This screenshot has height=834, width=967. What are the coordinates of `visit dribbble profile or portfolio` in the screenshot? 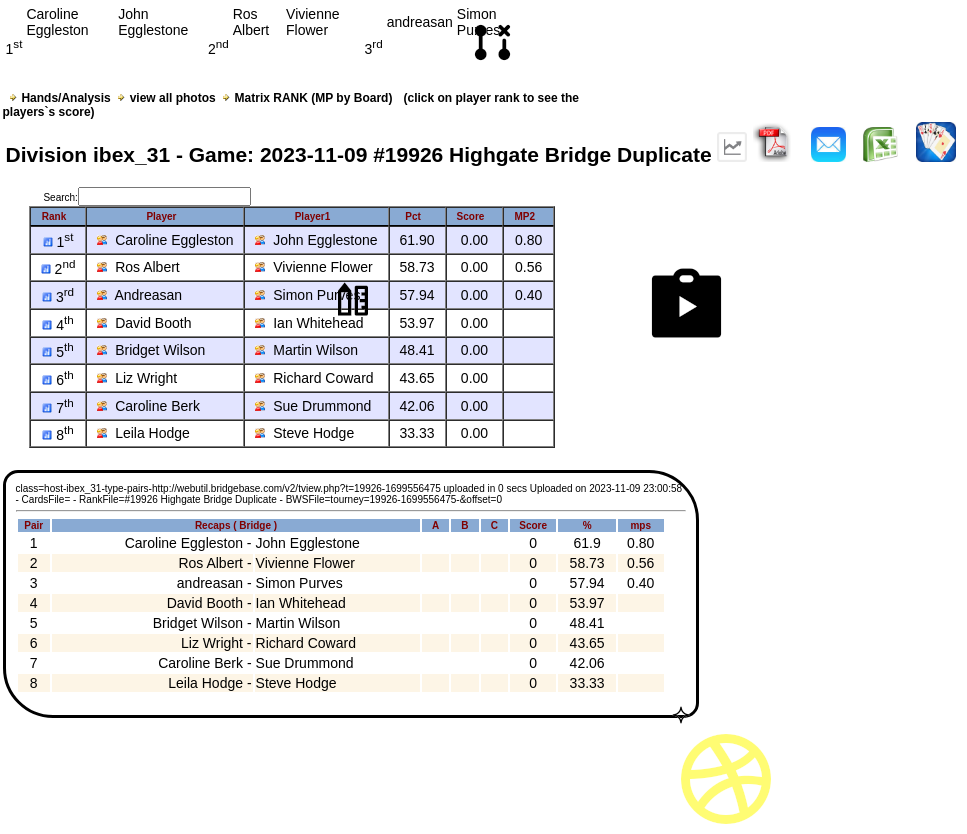 It's located at (726, 779).